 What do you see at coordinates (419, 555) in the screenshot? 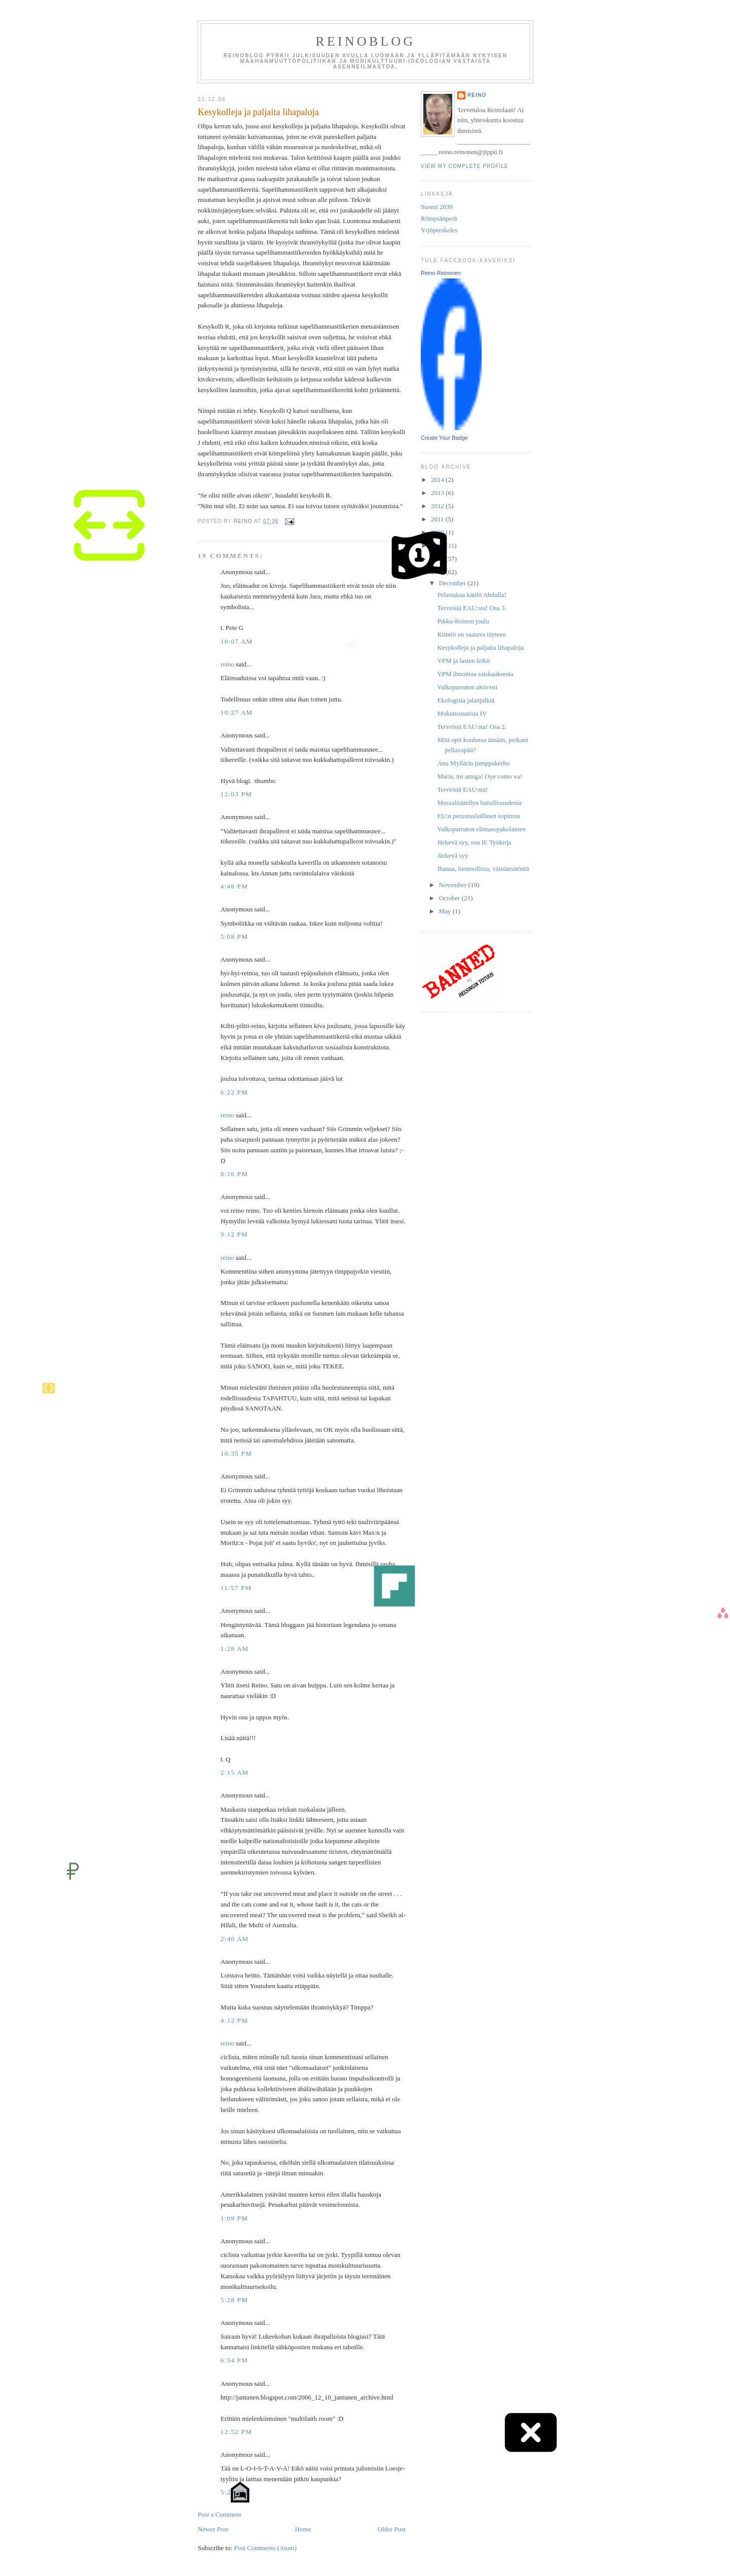
I see `view payment or billing information` at bounding box center [419, 555].